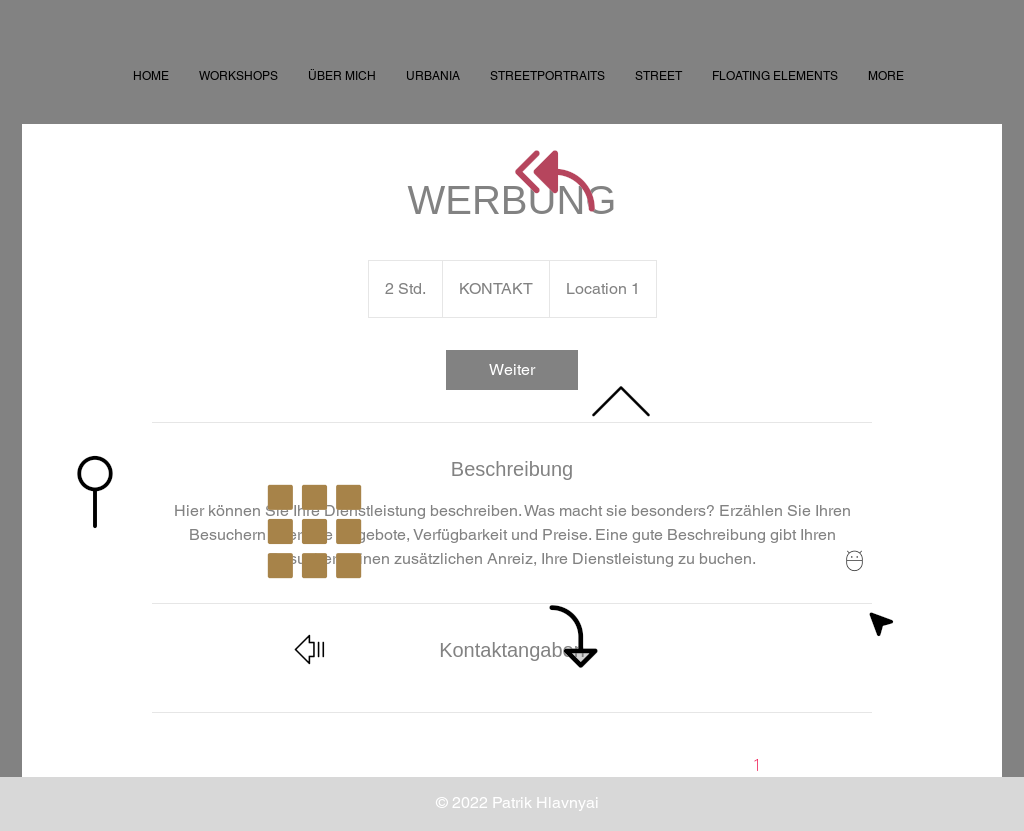 The width and height of the screenshot is (1024, 831). What do you see at coordinates (621, 404) in the screenshot?
I see `collapse an expanded section` at bounding box center [621, 404].